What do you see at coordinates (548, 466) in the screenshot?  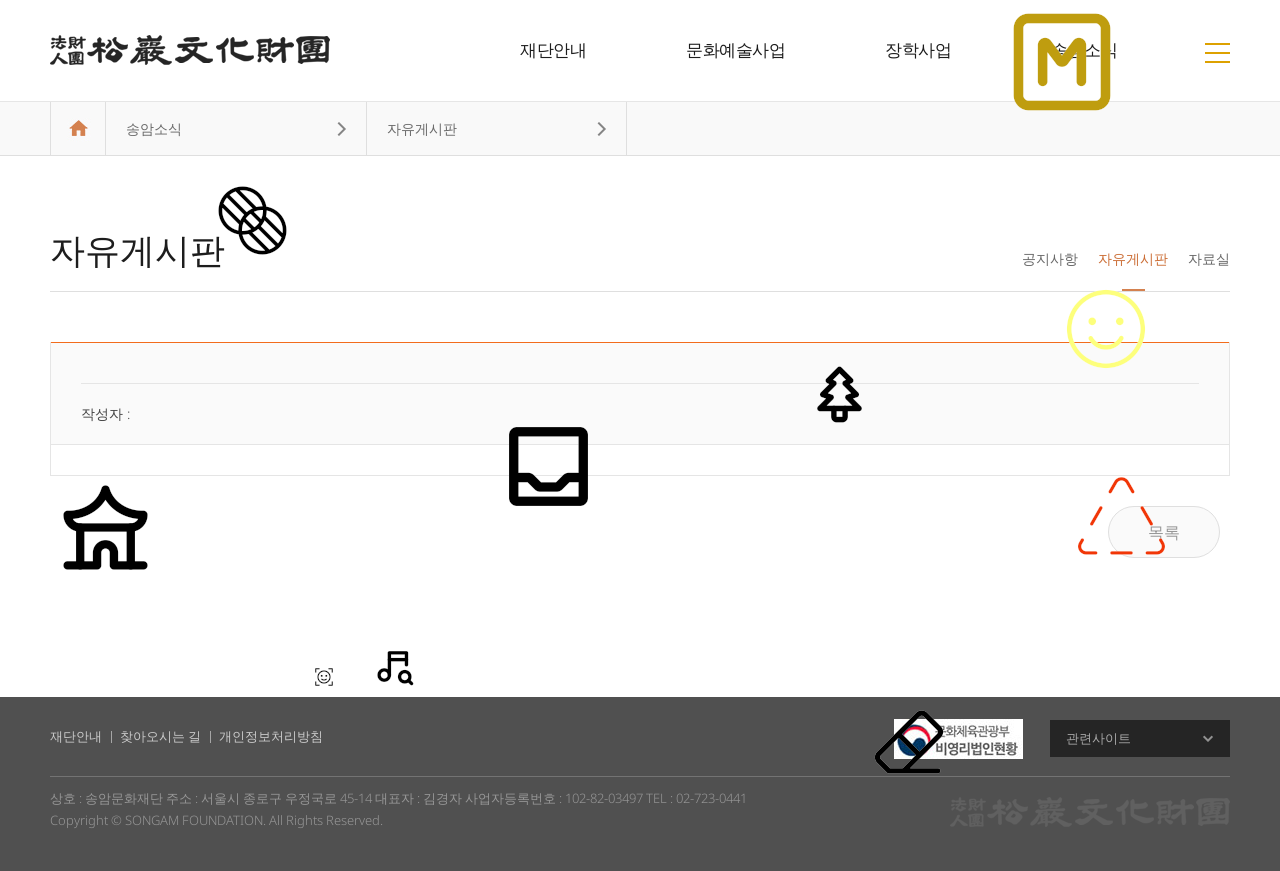 I see `view inbox or incoming items` at bounding box center [548, 466].